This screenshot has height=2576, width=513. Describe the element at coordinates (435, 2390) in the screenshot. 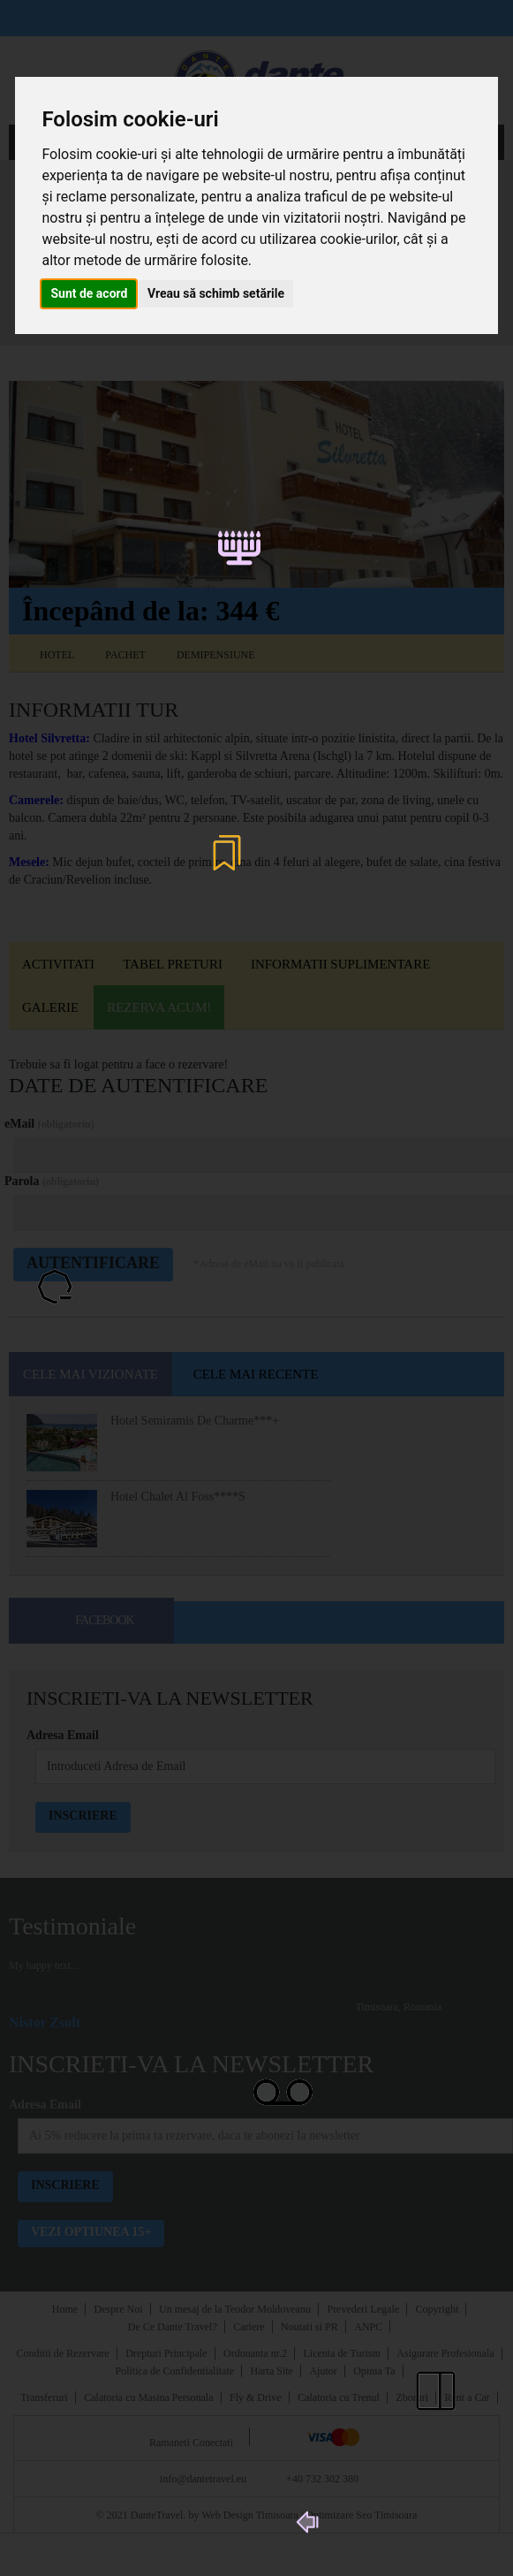

I see `hide the right sidebar panel` at that location.